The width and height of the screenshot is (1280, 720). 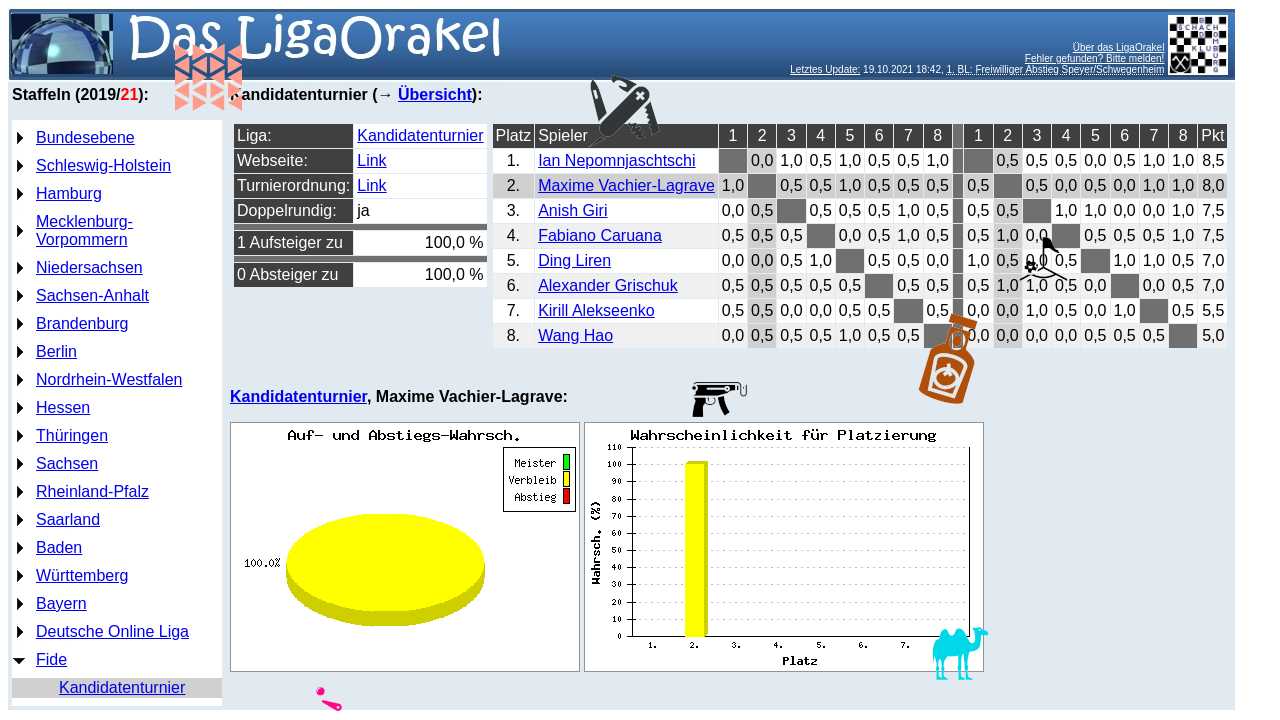 I want to click on play pinball game, so click(x=329, y=699).